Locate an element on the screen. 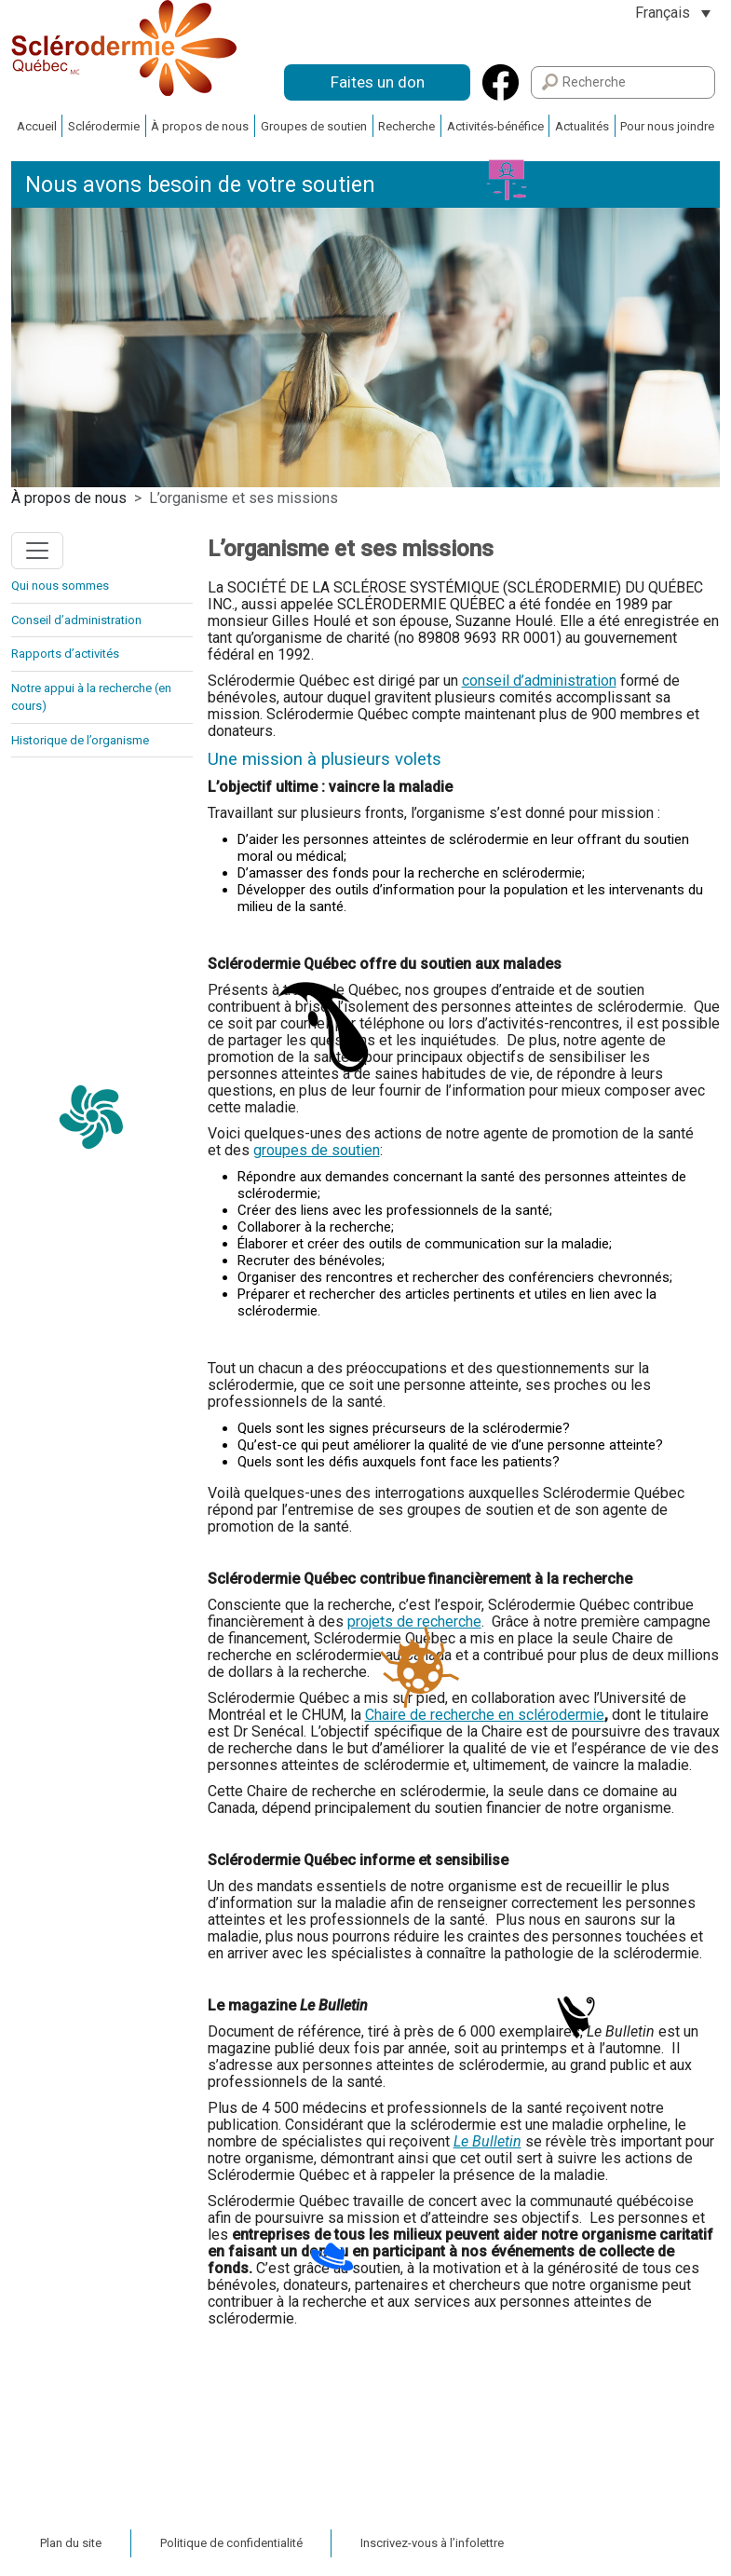  select a detective or spy character is located at coordinates (332, 2256).